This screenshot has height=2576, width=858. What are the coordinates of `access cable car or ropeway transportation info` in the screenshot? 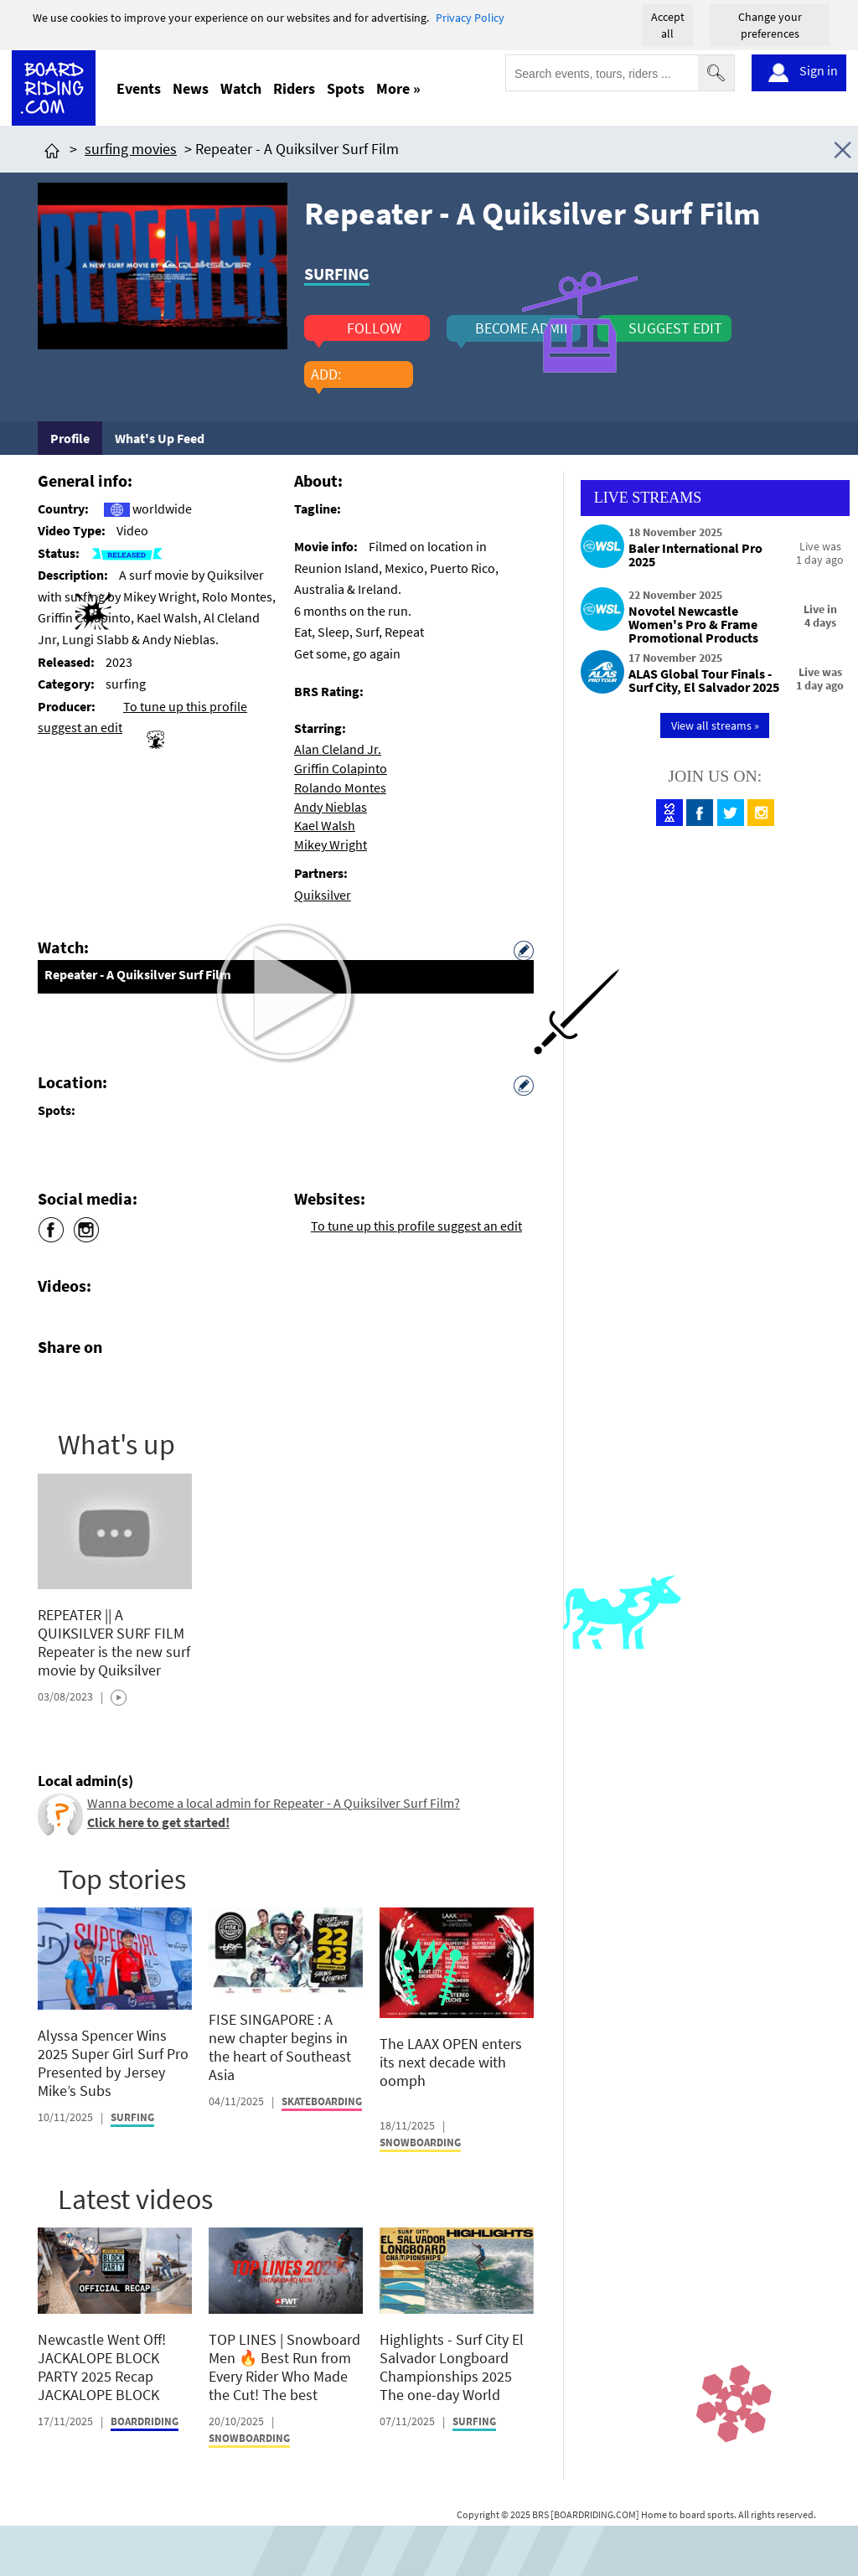 It's located at (580, 328).